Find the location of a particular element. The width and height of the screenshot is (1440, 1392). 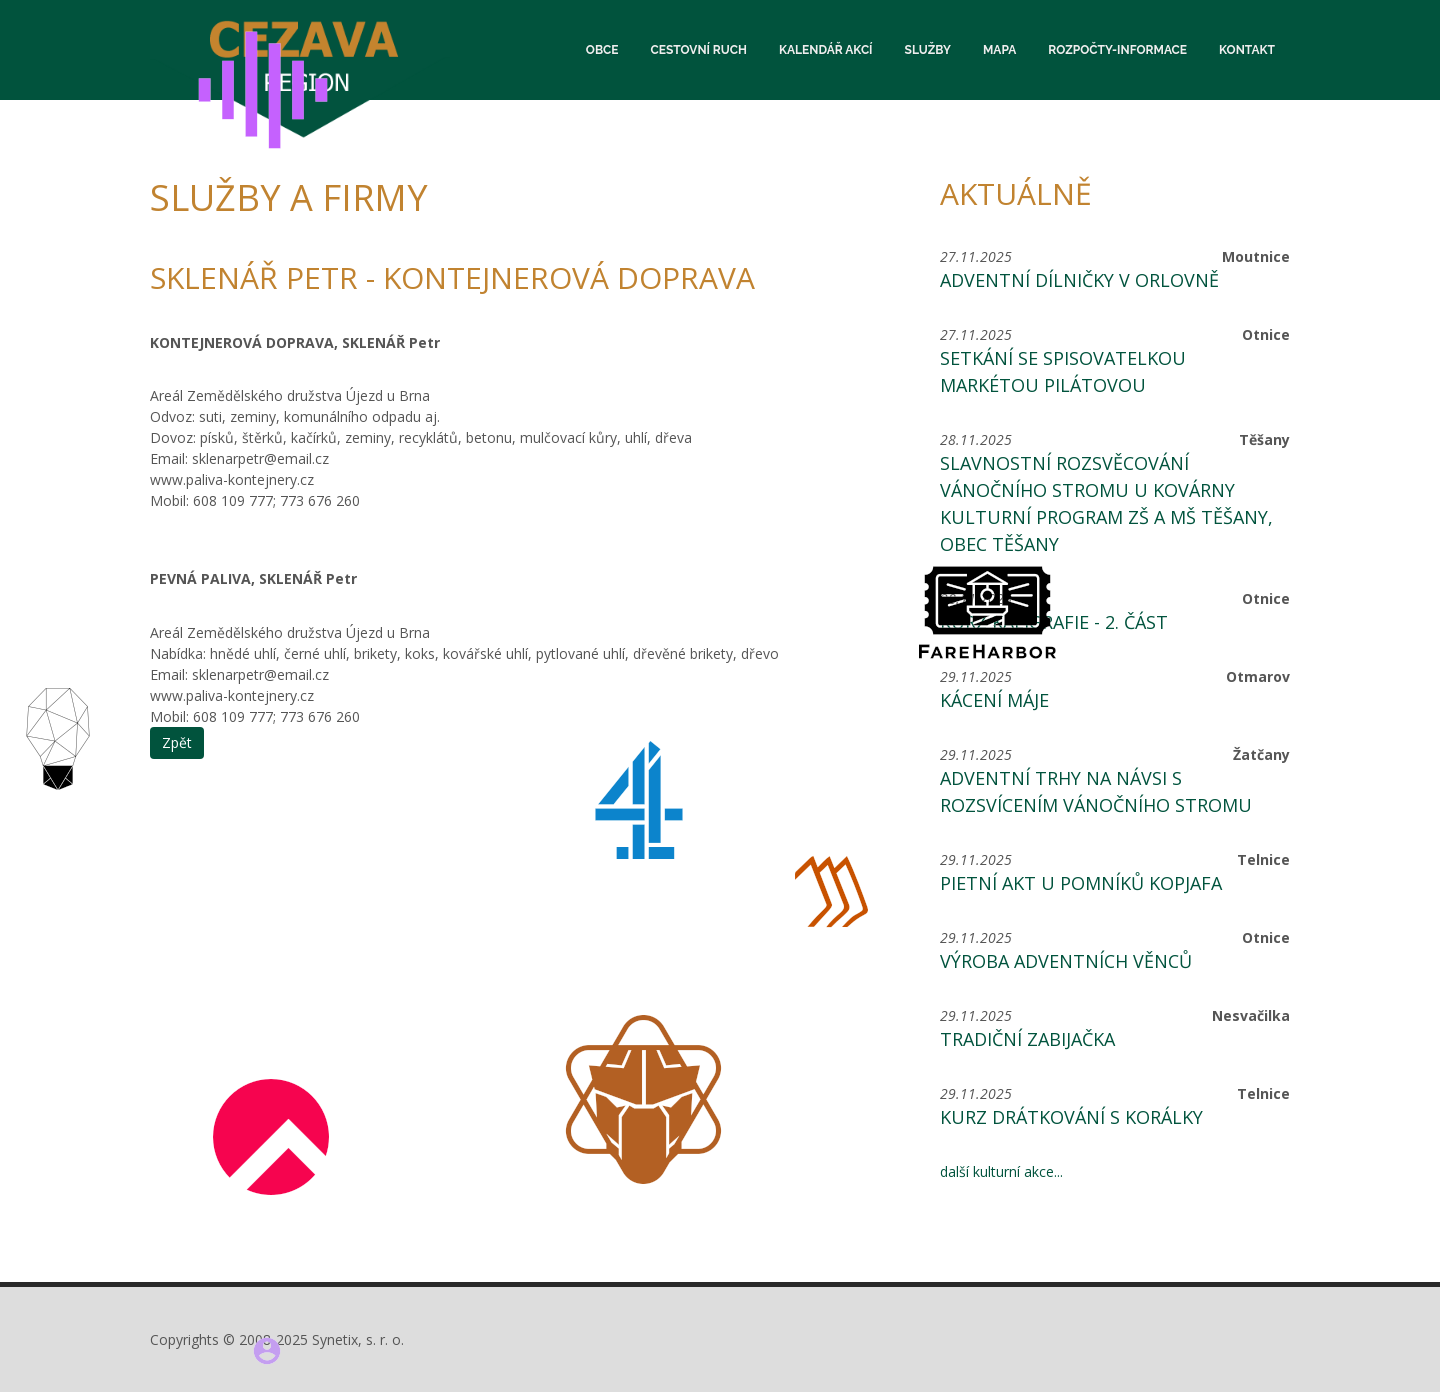

voice recognition or audio input active is located at coordinates (263, 90).